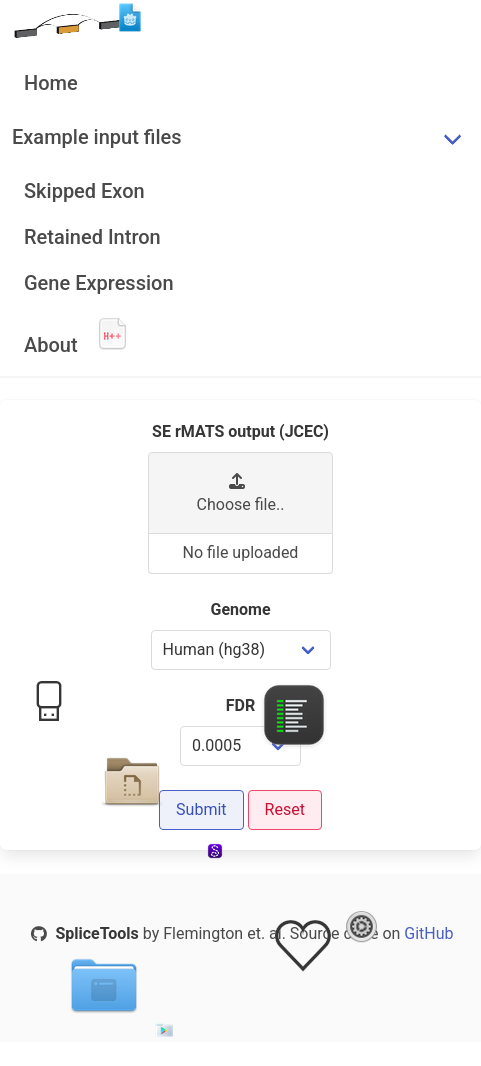 The width and height of the screenshot is (481, 1066). I want to click on access startup disk and boot preferences, so click(294, 716).